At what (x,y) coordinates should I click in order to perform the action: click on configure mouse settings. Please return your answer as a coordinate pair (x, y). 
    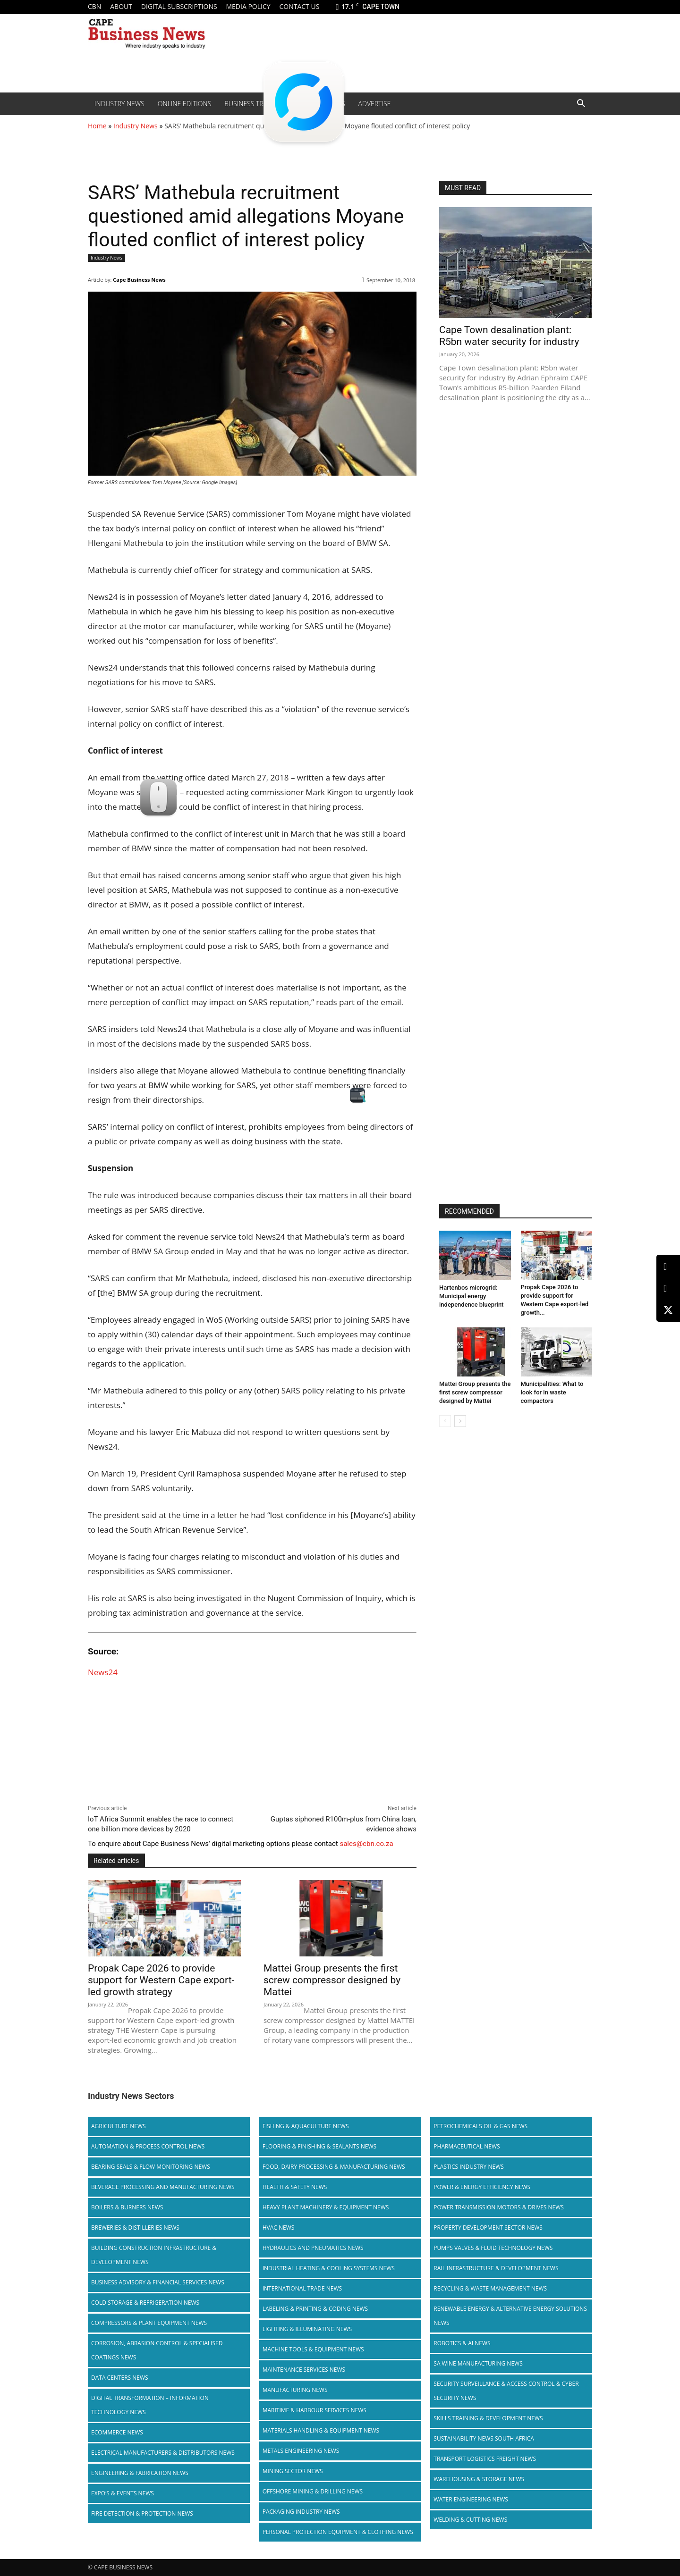
    Looking at the image, I should click on (158, 797).